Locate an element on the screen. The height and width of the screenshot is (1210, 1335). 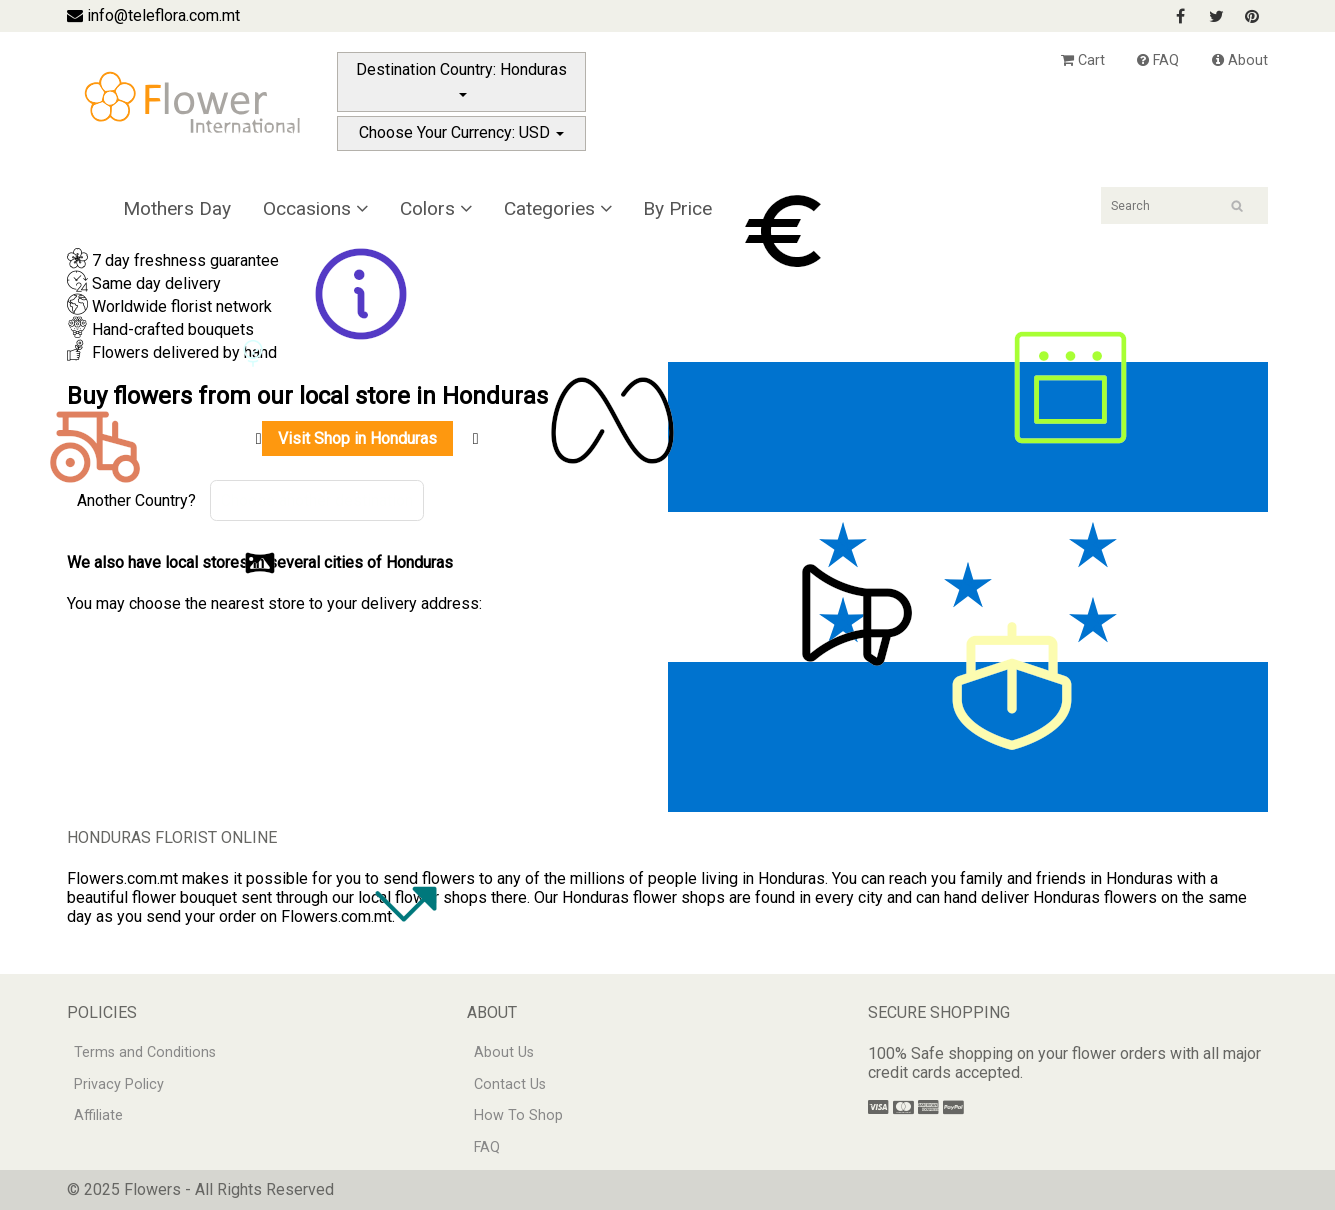
view panoramic photo is located at coordinates (260, 563).